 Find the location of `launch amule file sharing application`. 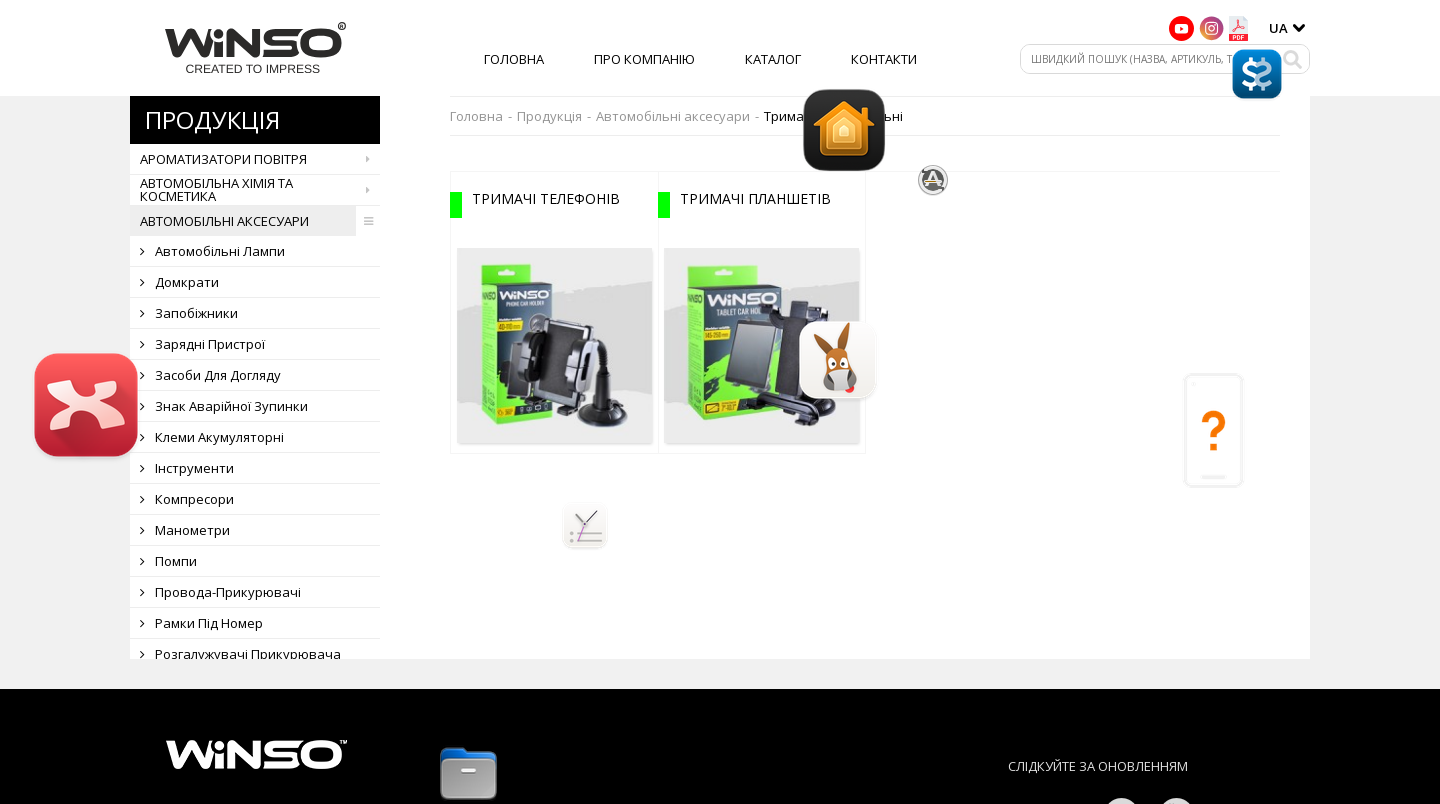

launch amule file sharing application is located at coordinates (838, 360).